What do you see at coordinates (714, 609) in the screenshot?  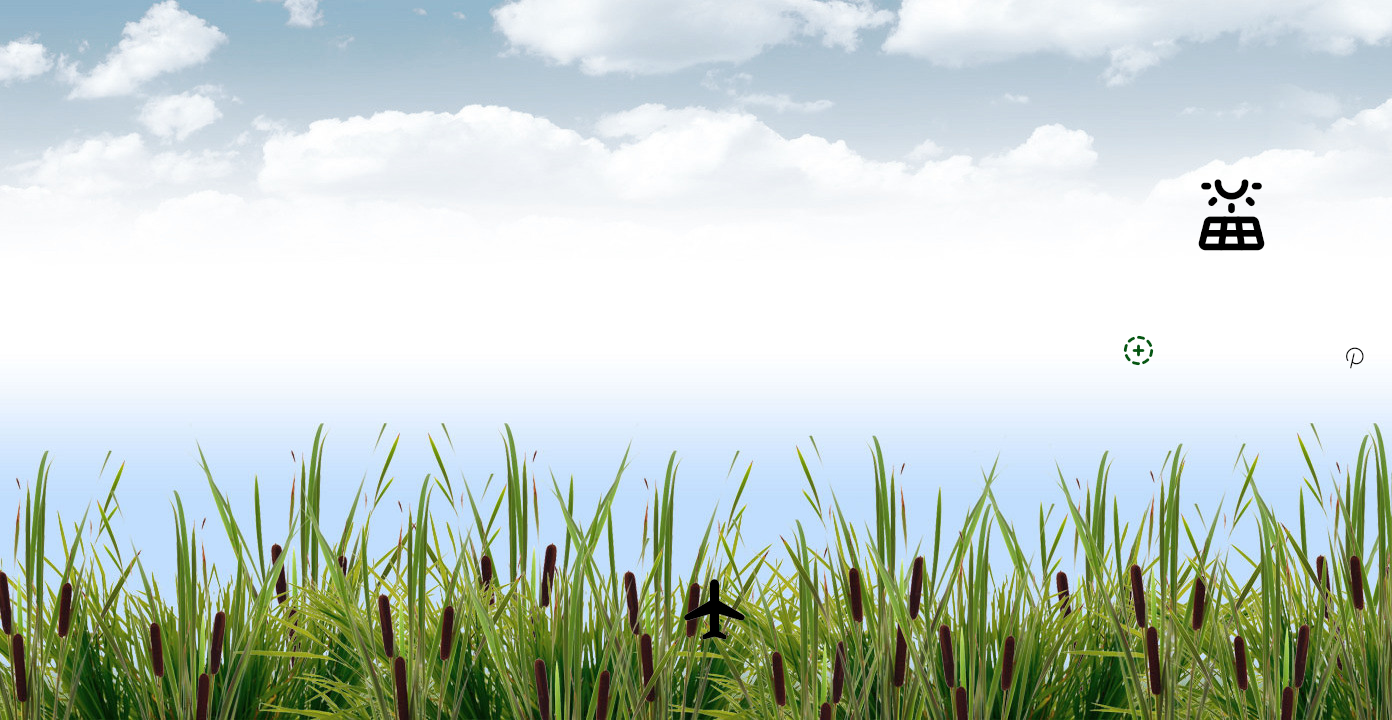 I see `enable airplane mode` at bounding box center [714, 609].